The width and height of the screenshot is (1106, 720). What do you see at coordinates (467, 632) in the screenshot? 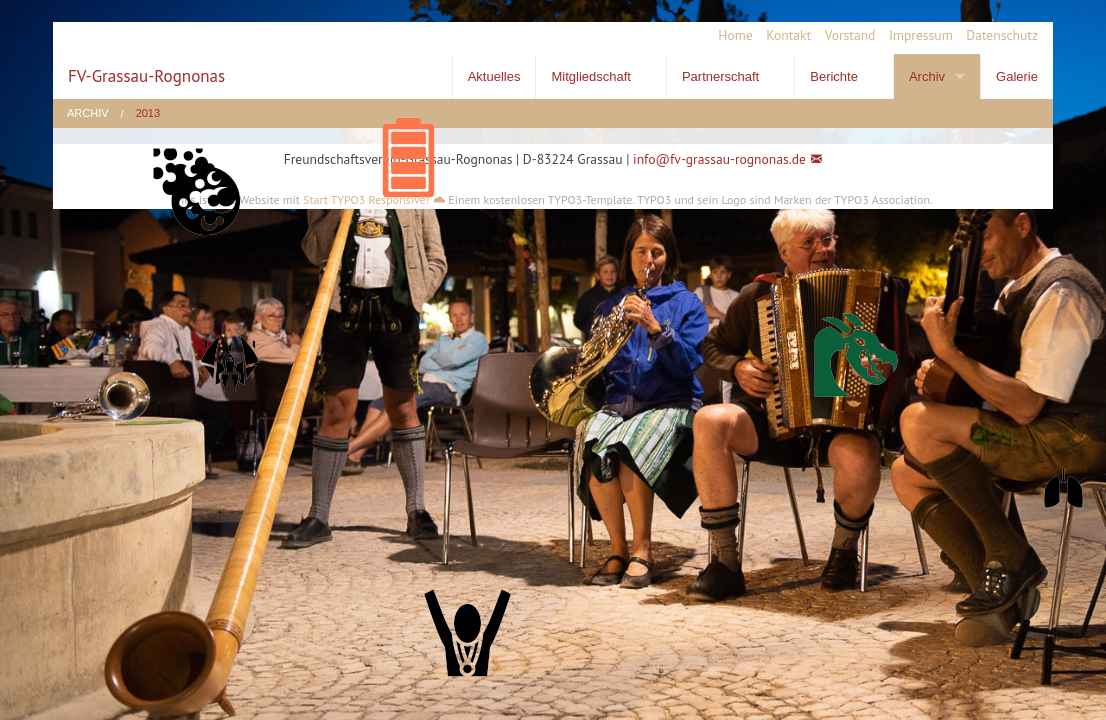
I see `indicates a winner or top performer` at bounding box center [467, 632].